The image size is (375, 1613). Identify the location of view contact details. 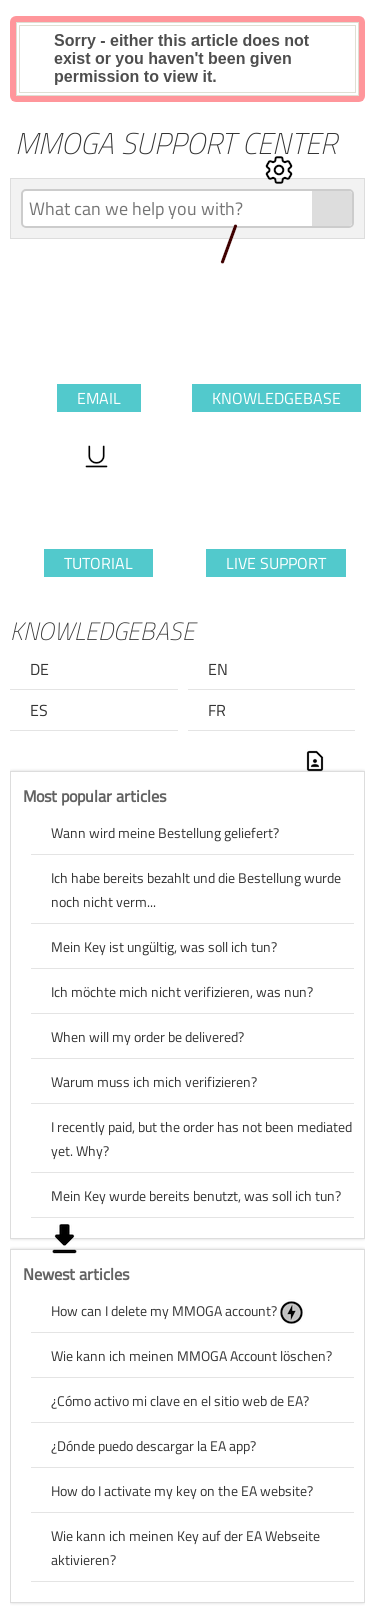
(315, 761).